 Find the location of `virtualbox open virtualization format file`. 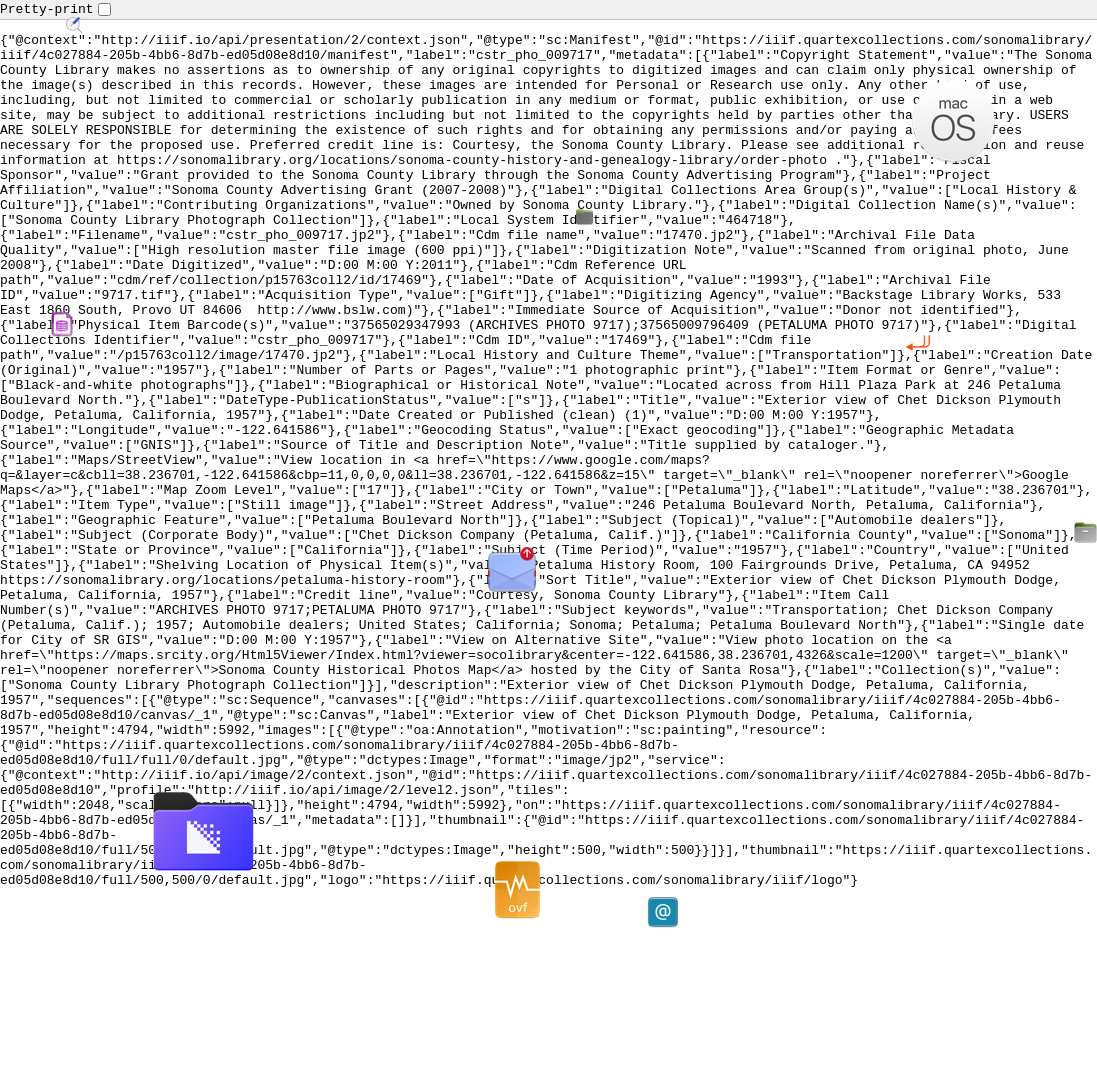

virtualbox open virtualization format file is located at coordinates (517, 889).